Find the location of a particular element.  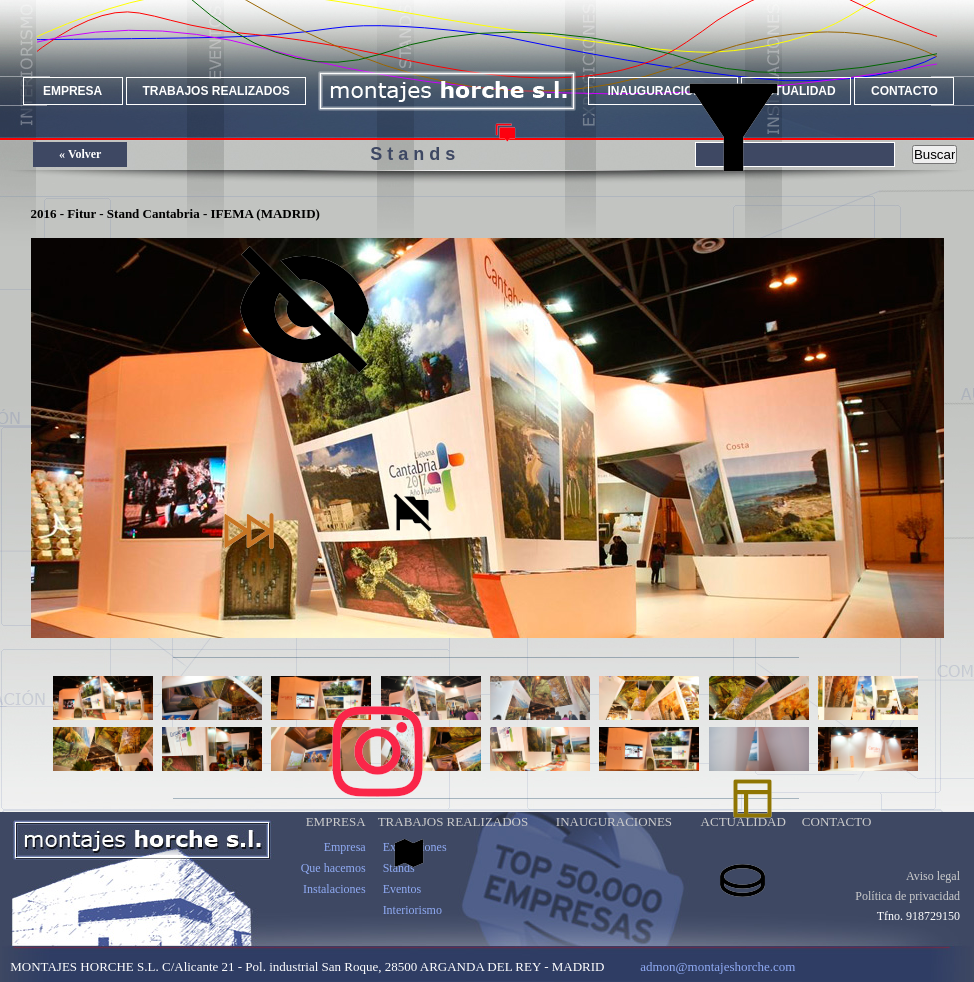

start a discussion or group conversation is located at coordinates (505, 132).